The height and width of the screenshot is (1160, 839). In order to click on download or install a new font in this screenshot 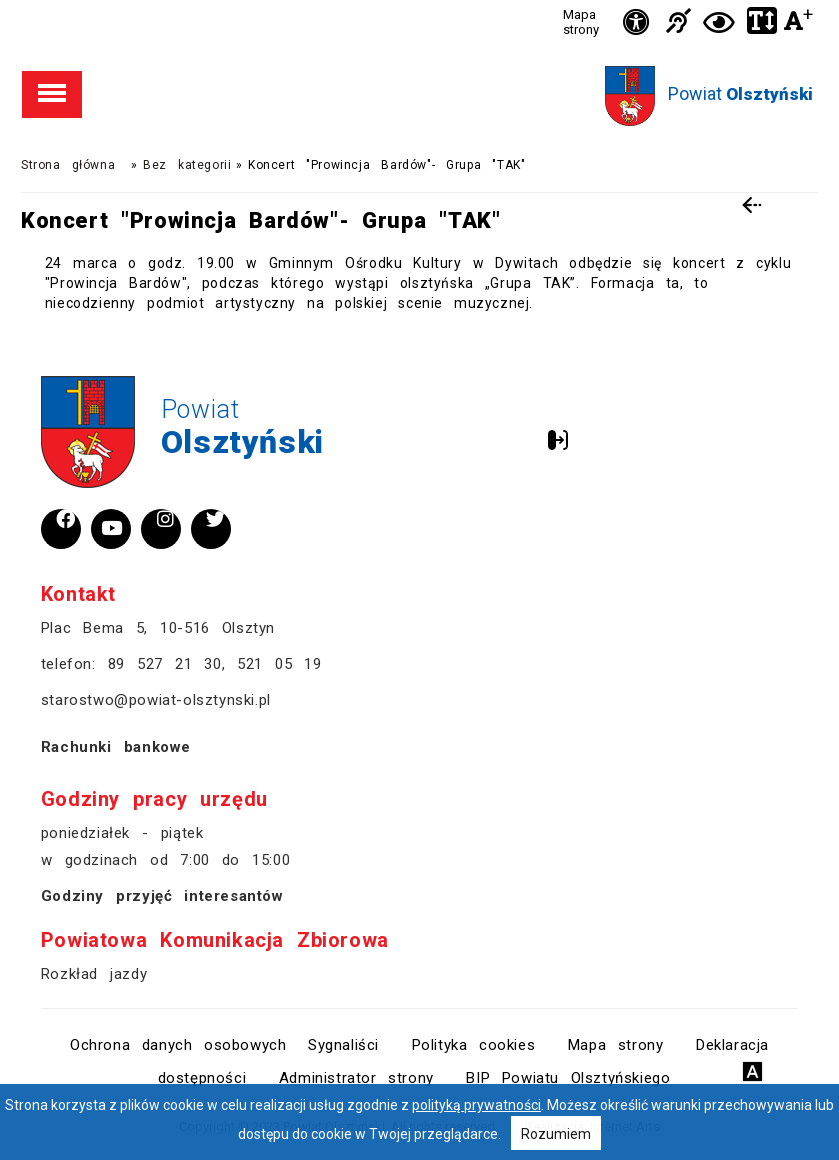, I will do `click(752, 1071)`.